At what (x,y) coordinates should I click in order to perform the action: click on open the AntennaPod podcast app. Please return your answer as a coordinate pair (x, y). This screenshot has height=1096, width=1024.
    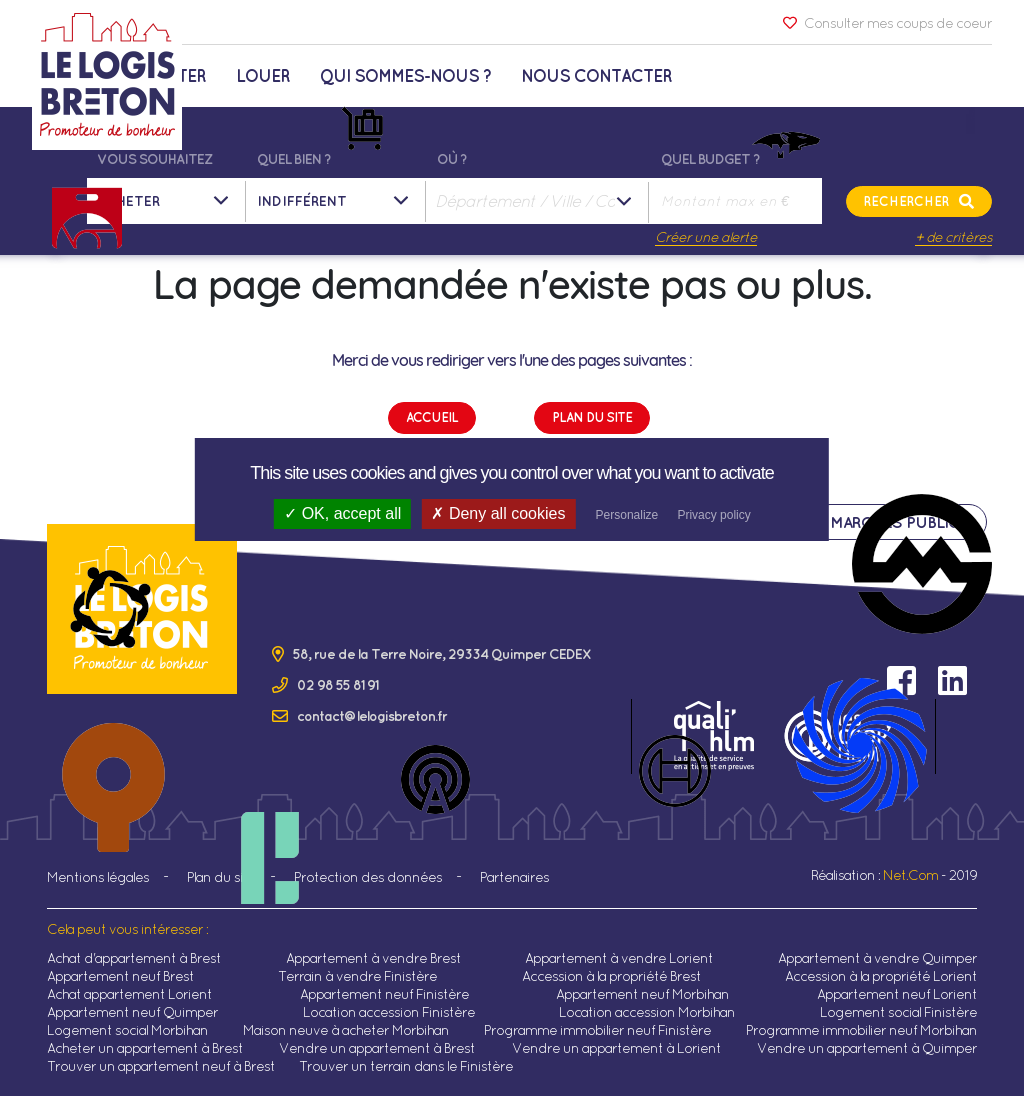
    Looking at the image, I should click on (435, 779).